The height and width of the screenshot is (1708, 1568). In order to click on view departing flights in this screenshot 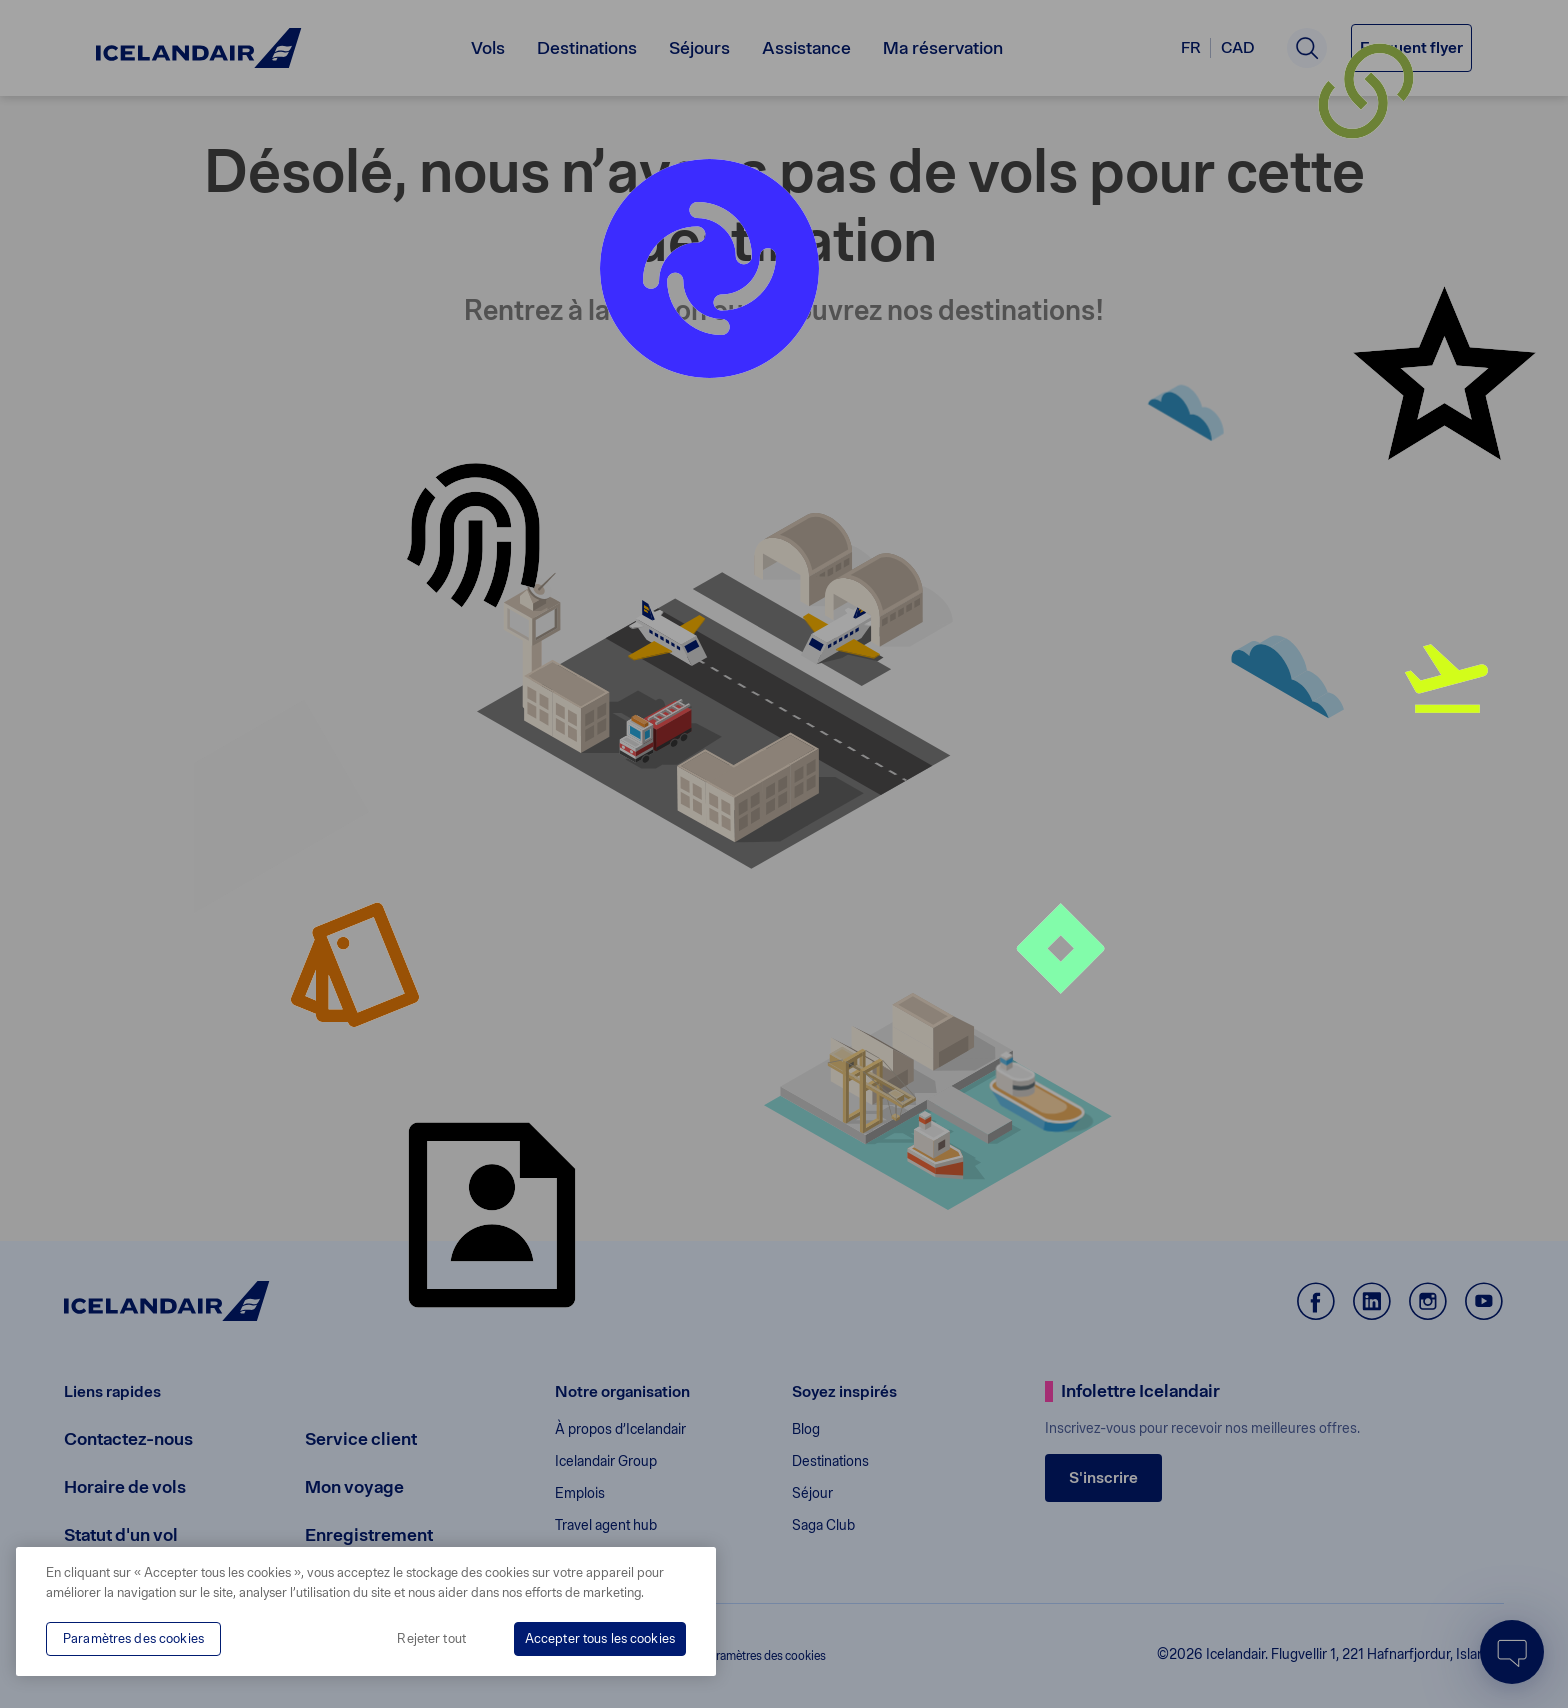, I will do `click(1447, 676)`.